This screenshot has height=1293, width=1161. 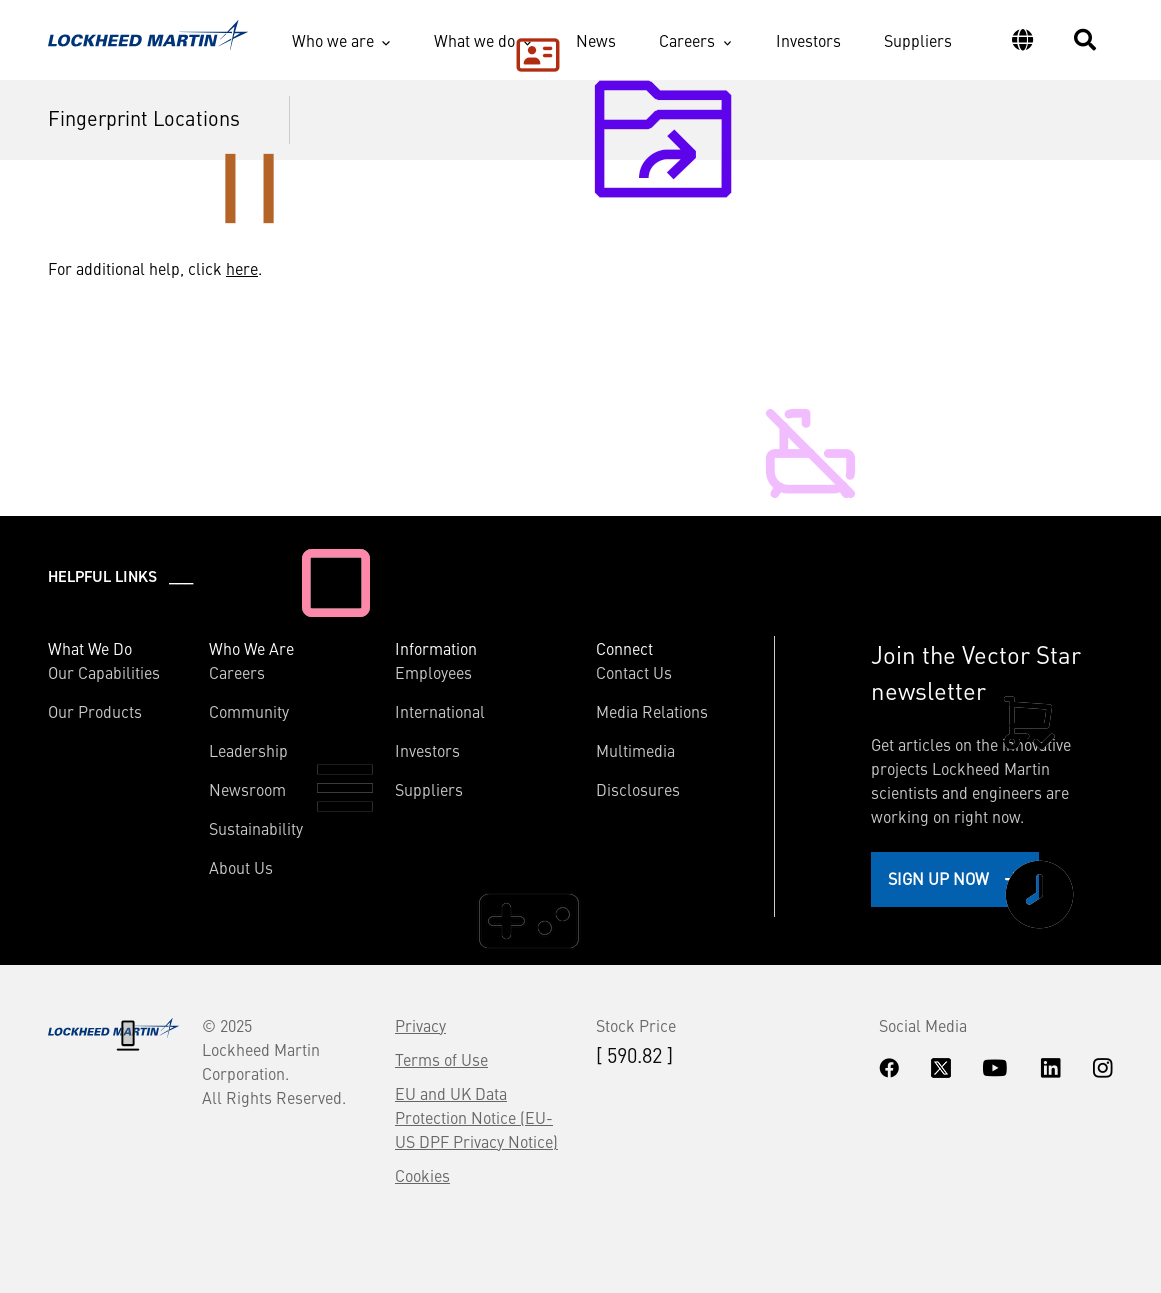 What do you see at coordinates (1028, 723) in the screenshot?
I see `item successfully added to cart` at bounding box center [1028, 723].